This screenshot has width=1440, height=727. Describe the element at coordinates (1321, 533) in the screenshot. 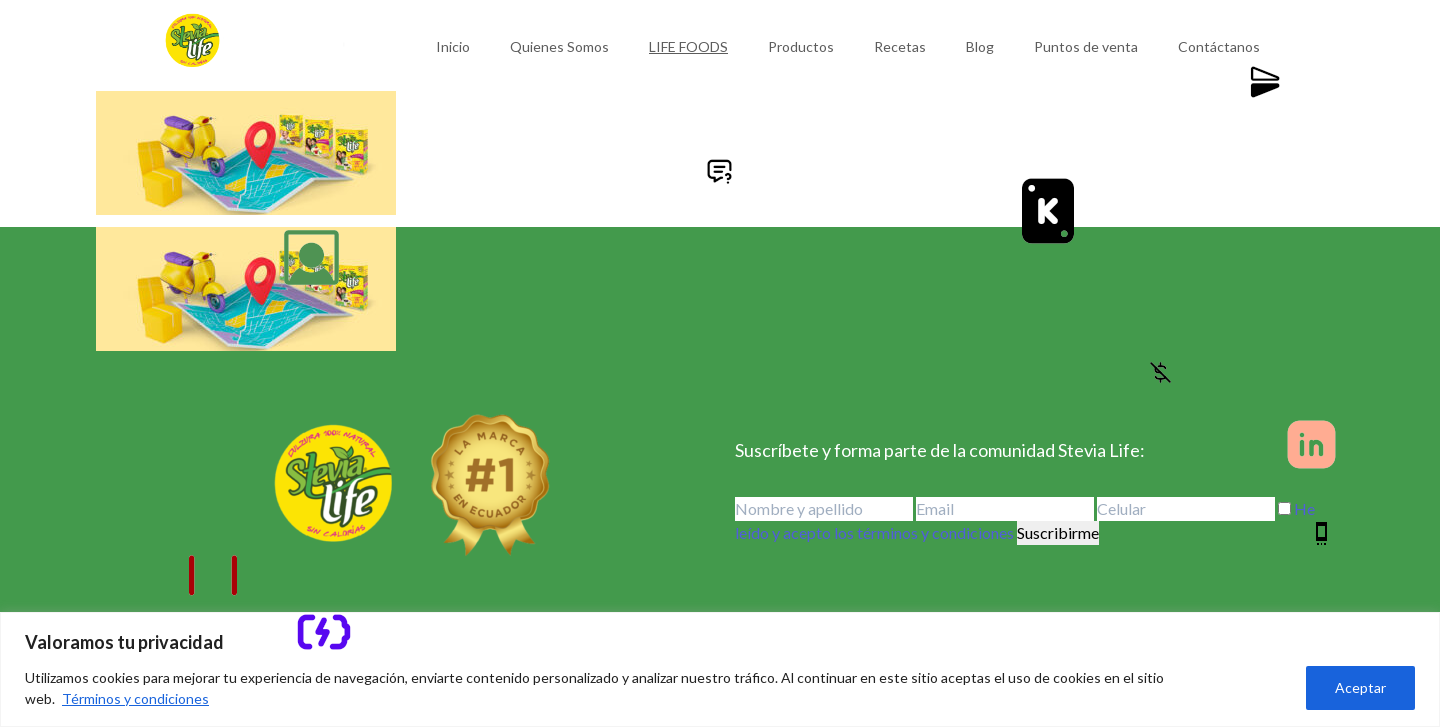

I see `access mobile device settings` at that location.